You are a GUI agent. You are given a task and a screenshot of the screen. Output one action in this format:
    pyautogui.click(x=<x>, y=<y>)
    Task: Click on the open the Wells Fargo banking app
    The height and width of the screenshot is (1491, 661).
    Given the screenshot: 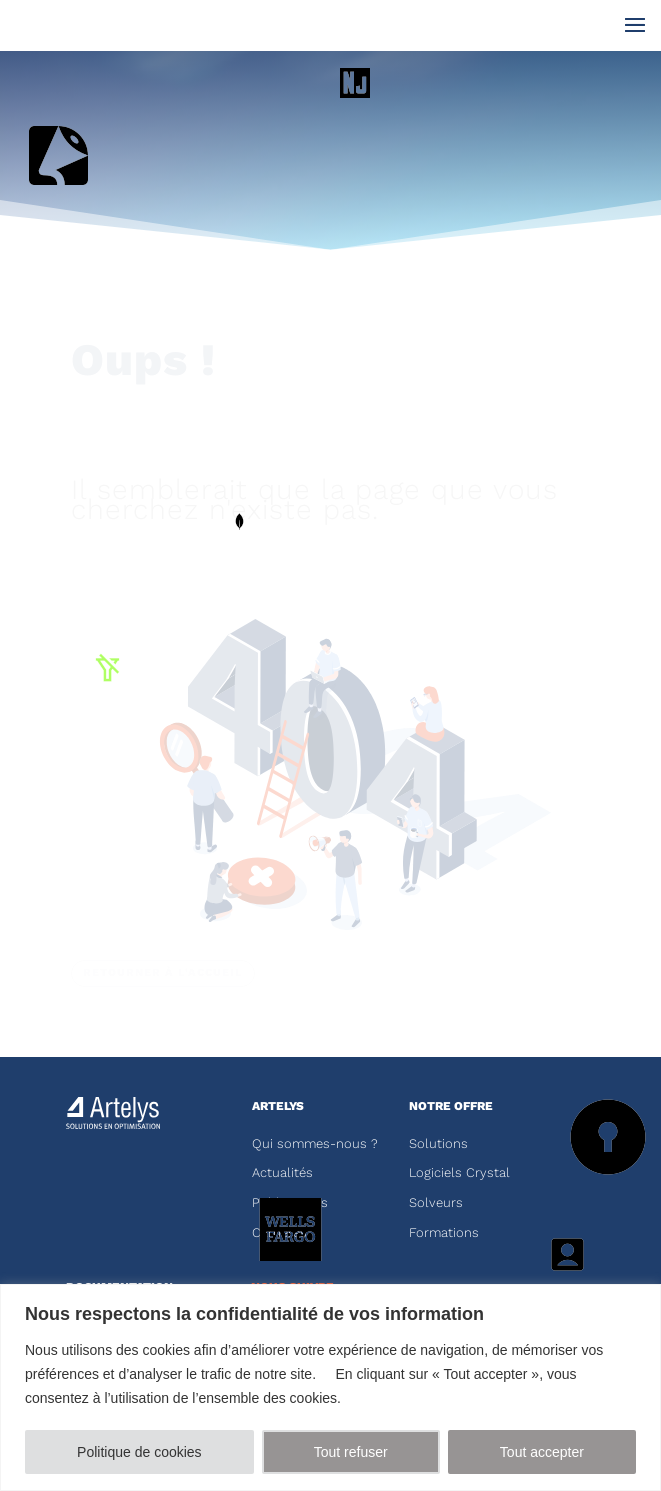 What is the action you would take?
    pyautogui.click(x=290, y=1229)
    